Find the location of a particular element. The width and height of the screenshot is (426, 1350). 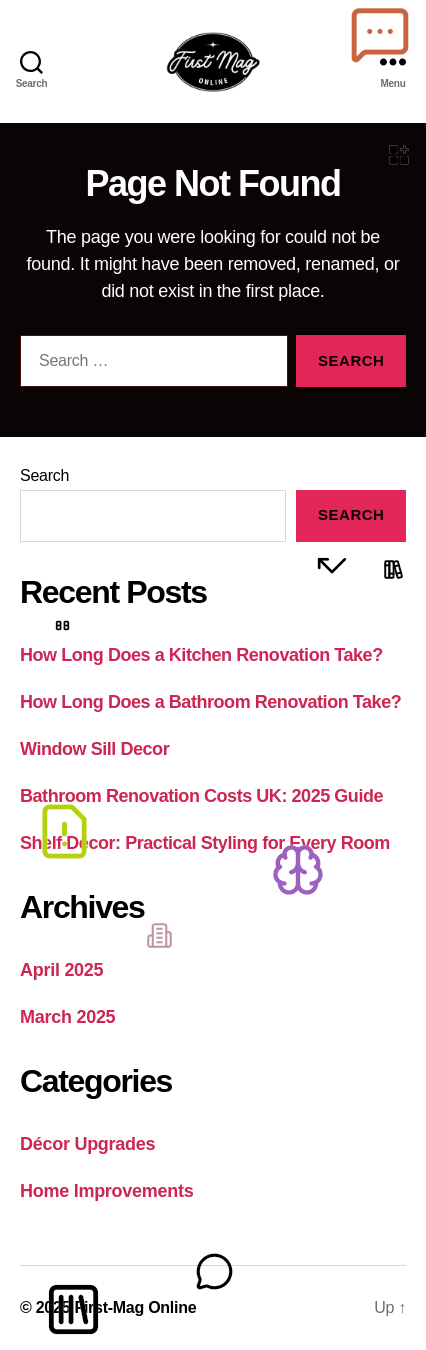

displays the number 88 as a numeric indicator or count is located at coordinates (62, 625).